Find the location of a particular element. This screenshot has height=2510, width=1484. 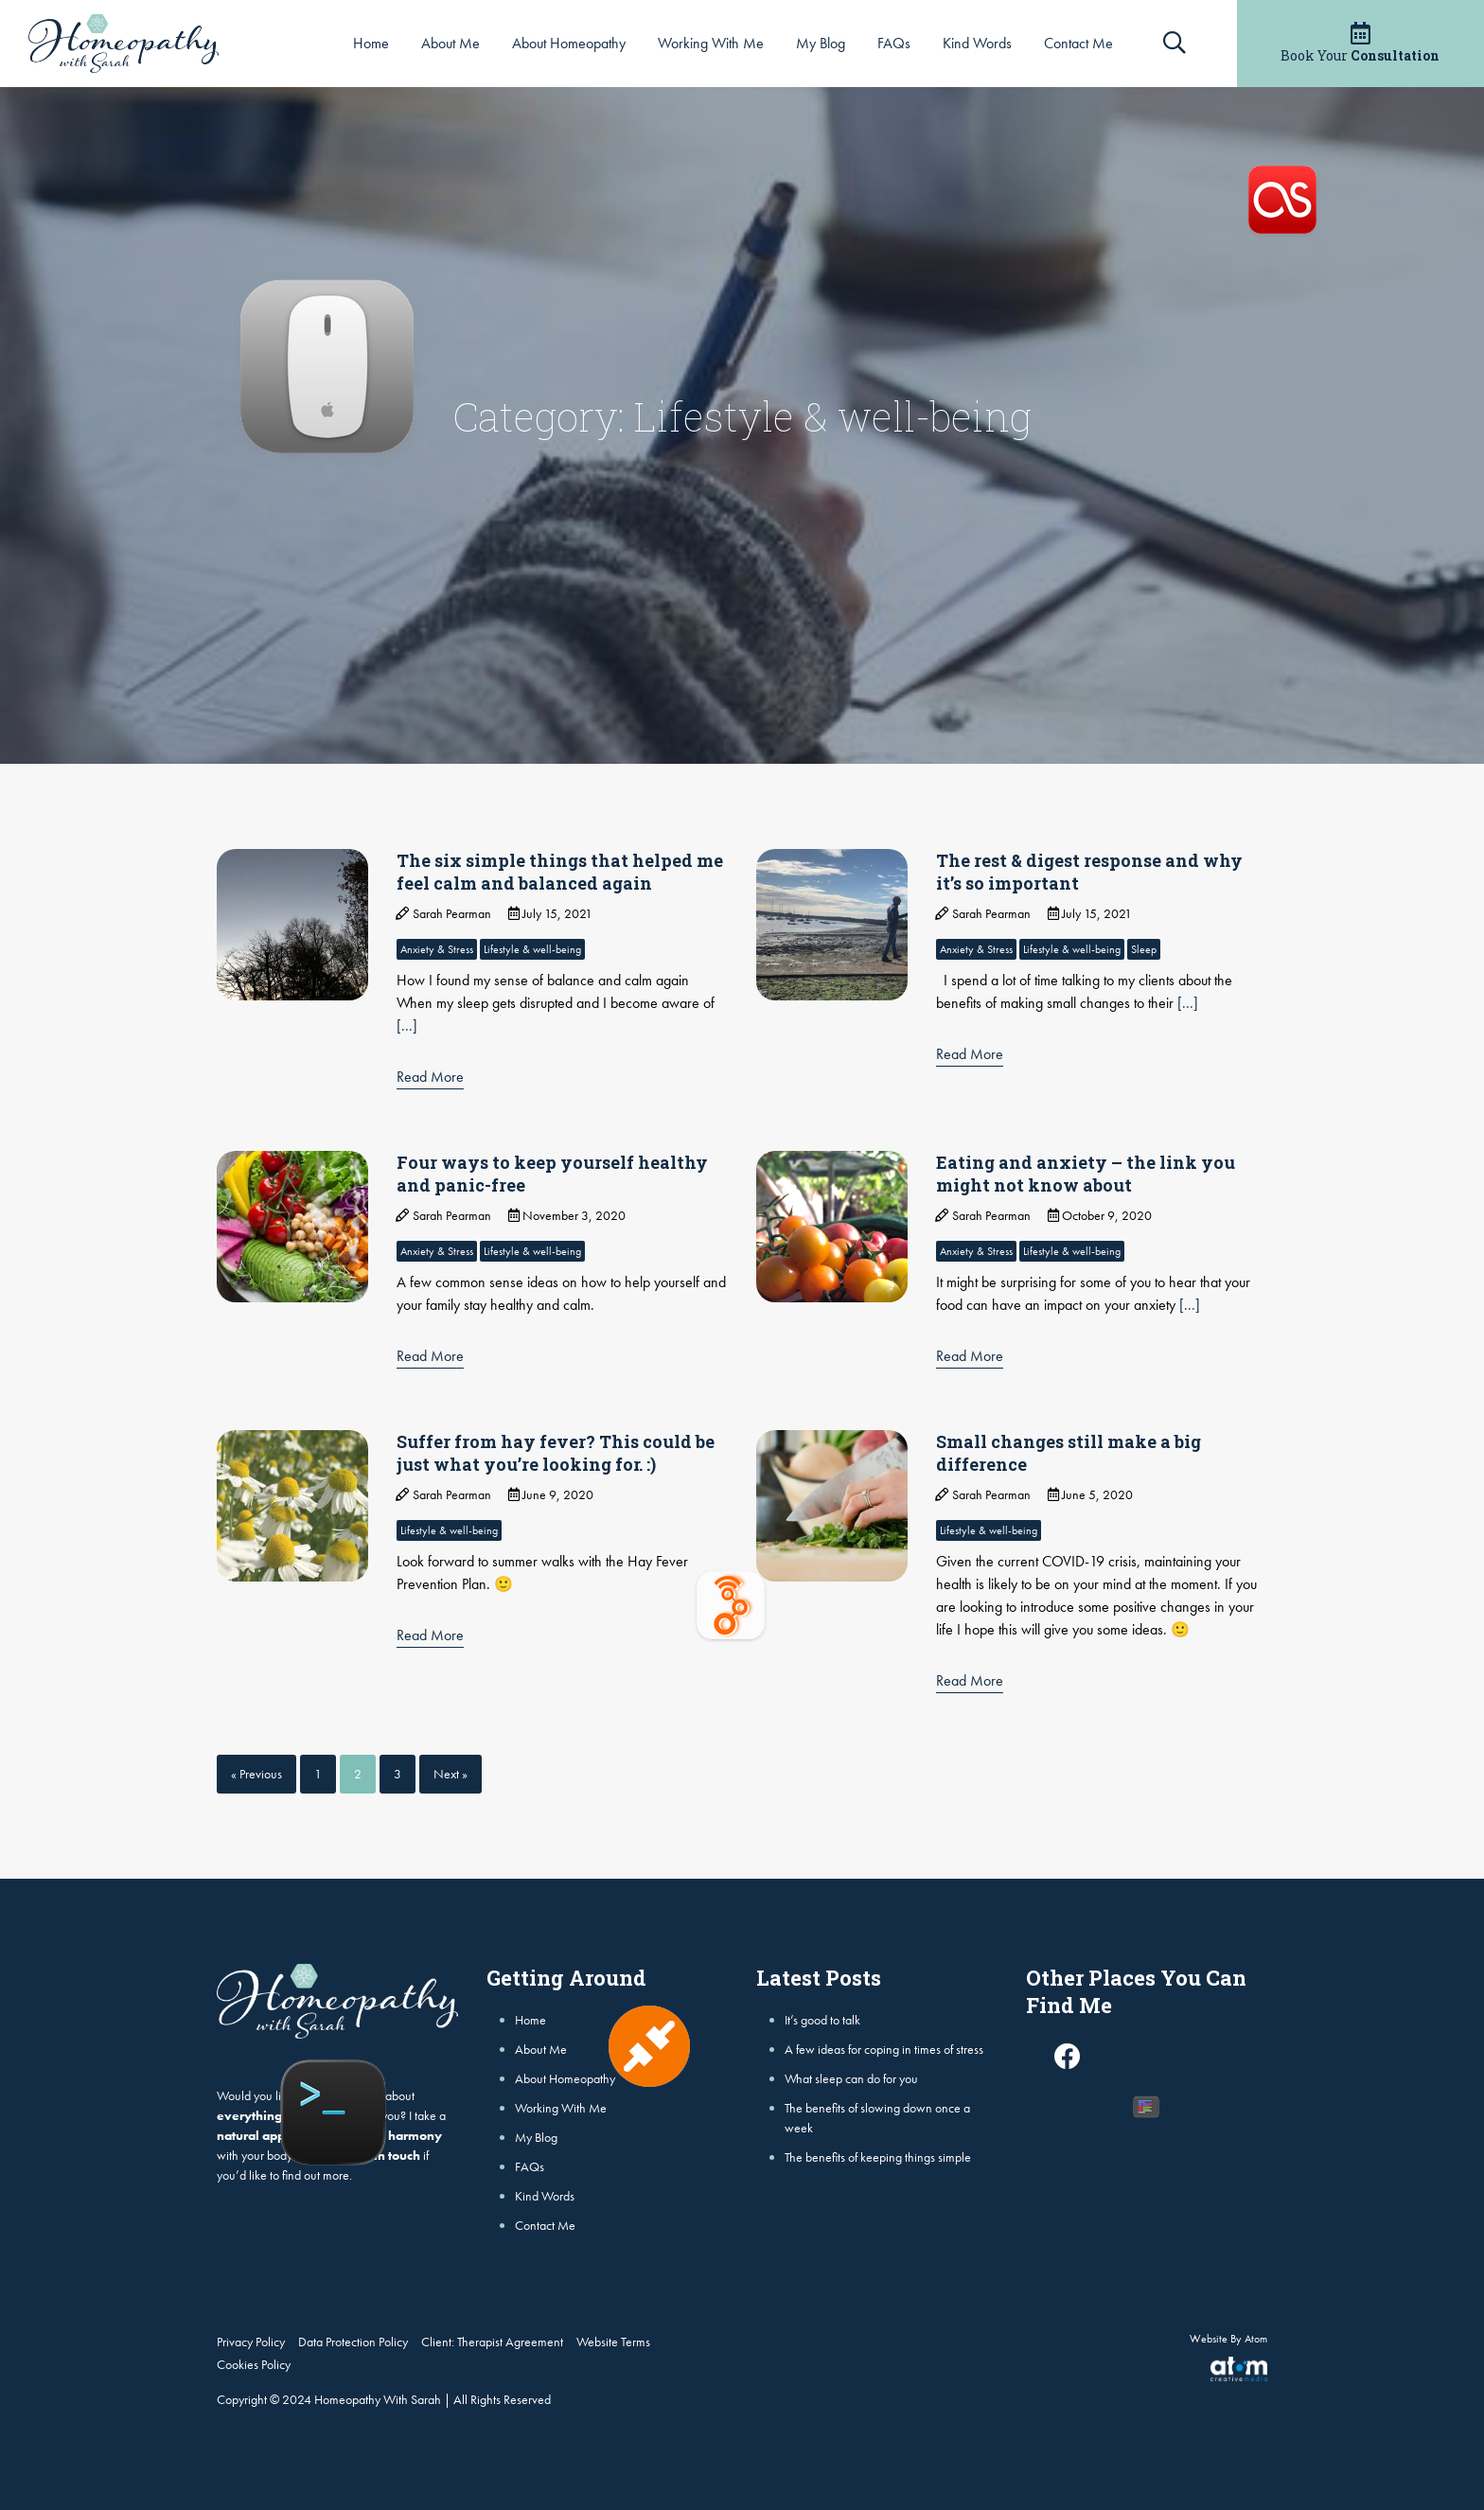

open terminal application is located at coordinates (333, 2112).